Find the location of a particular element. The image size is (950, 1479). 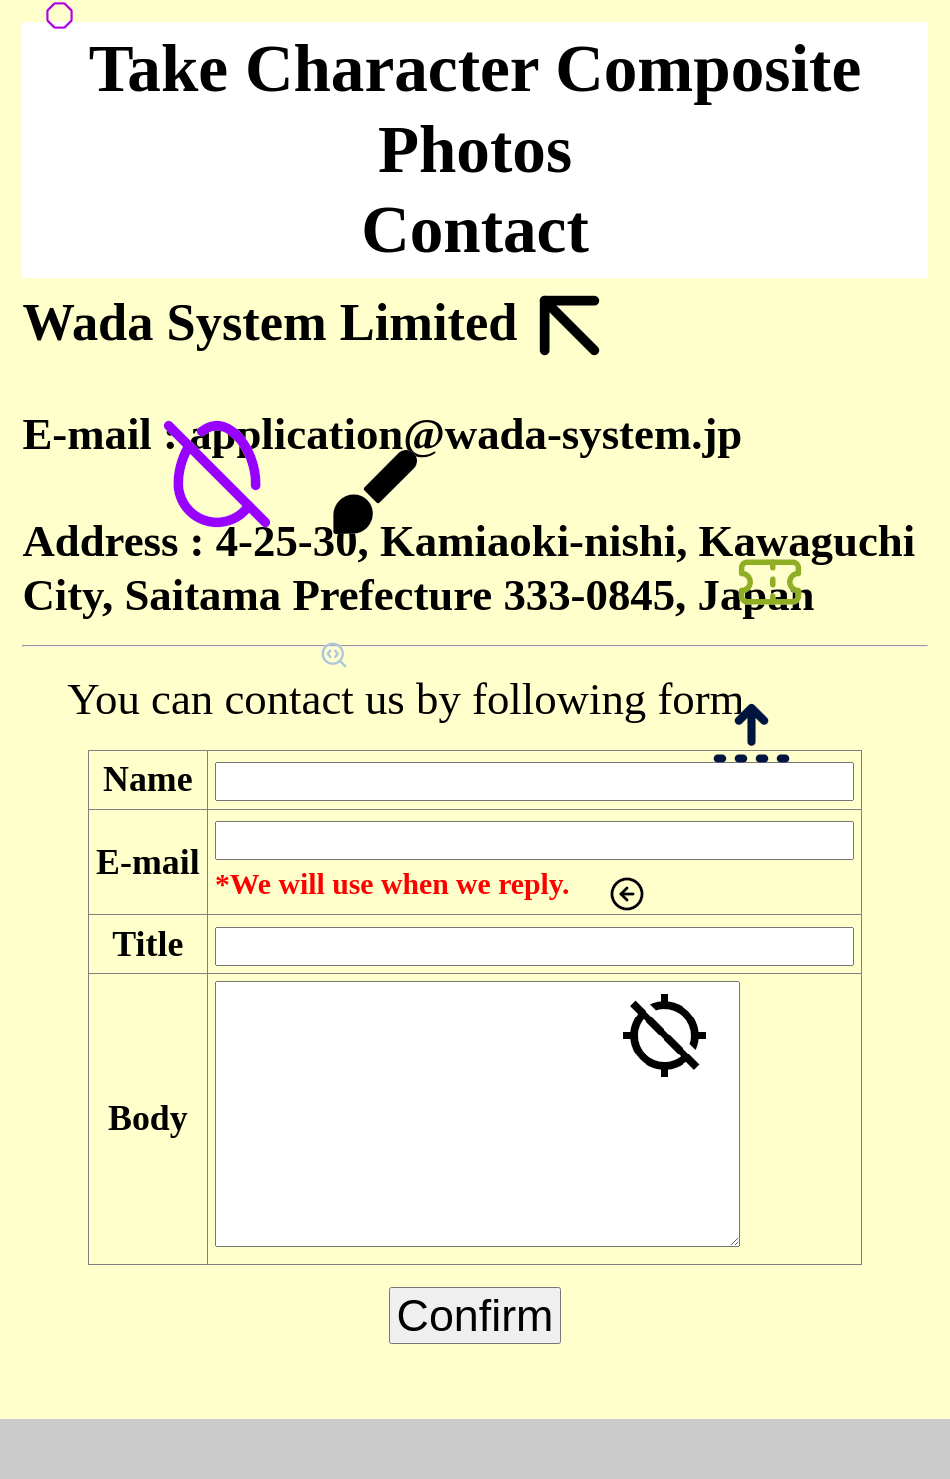

indicates a stop or warning state is located at coordinates (59, 15).